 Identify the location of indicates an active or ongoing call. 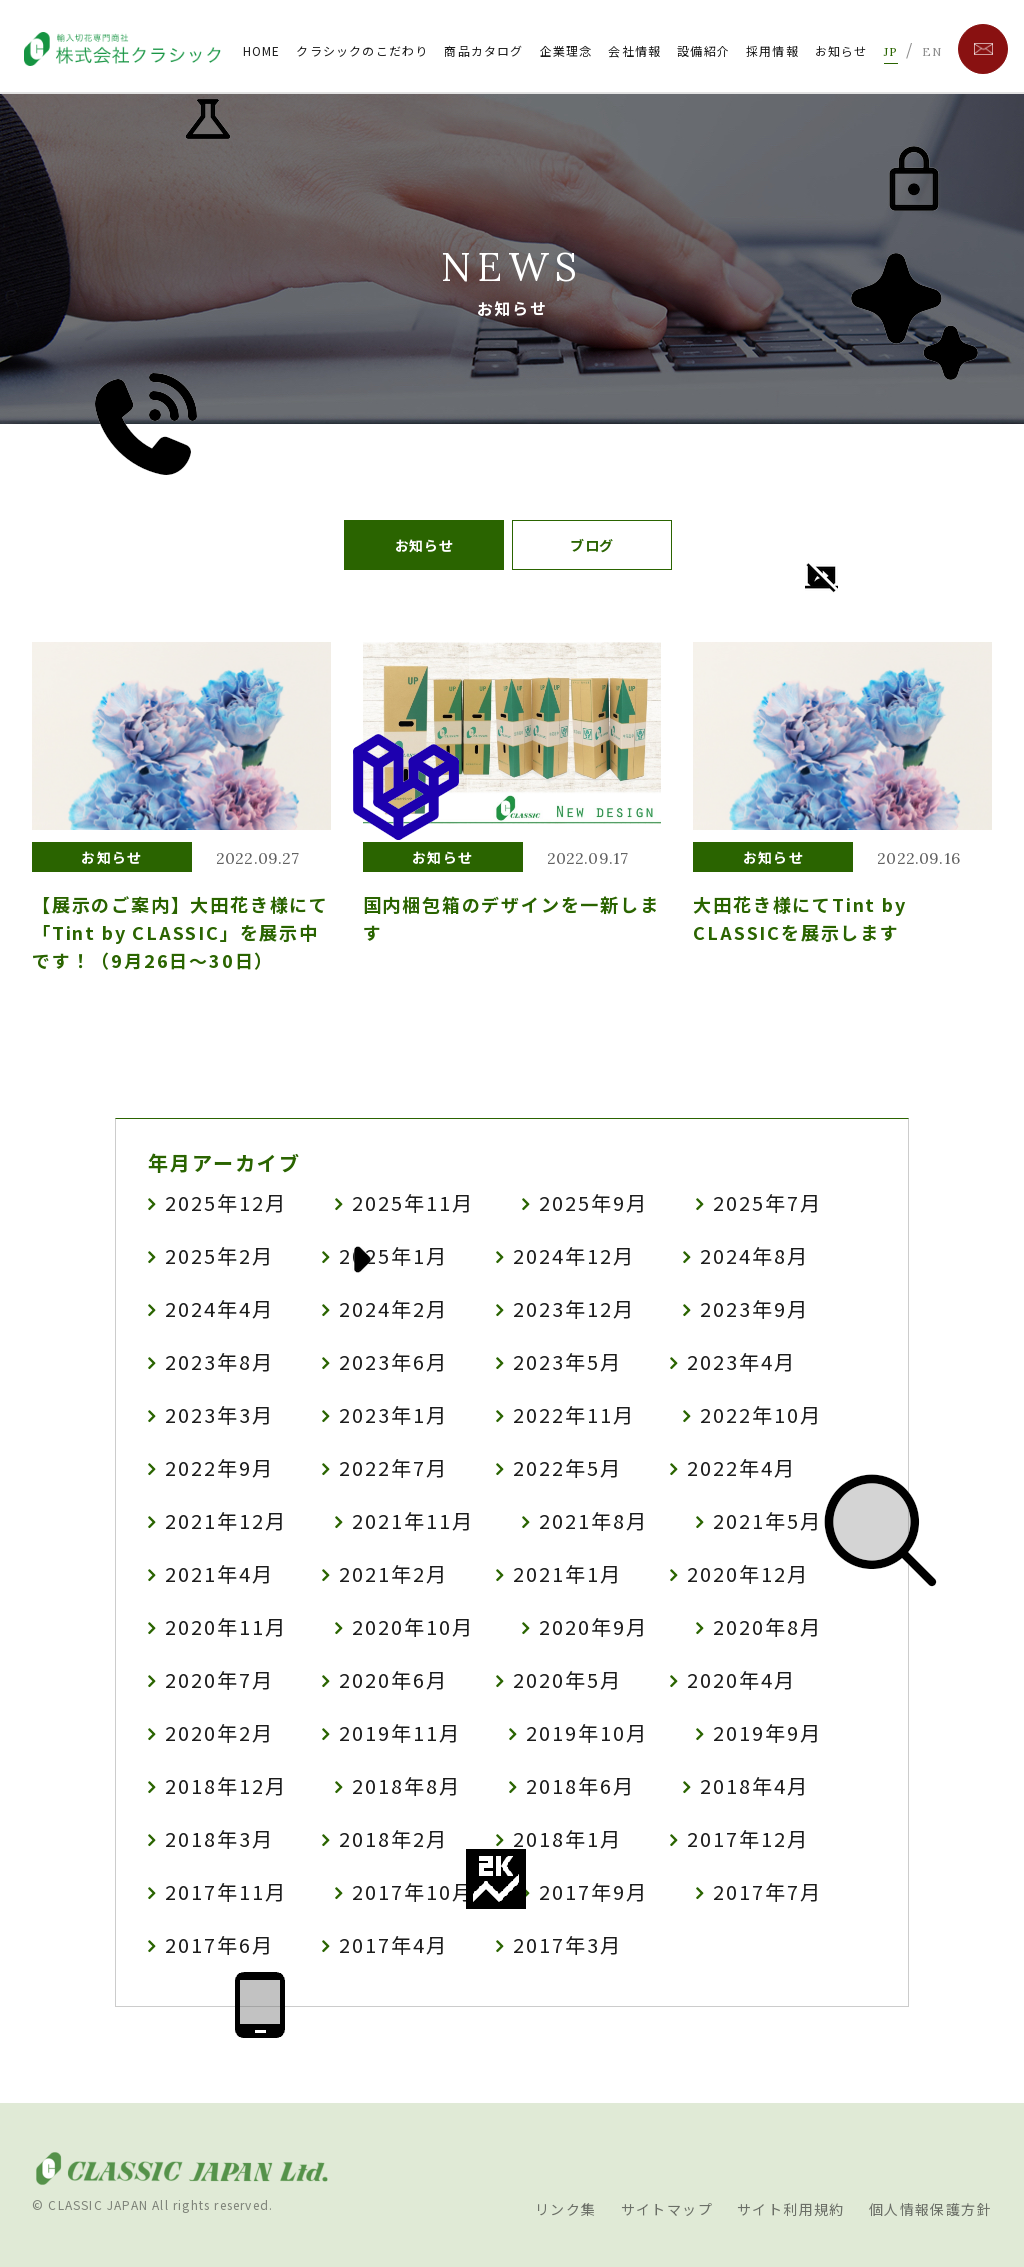
(143, 427).